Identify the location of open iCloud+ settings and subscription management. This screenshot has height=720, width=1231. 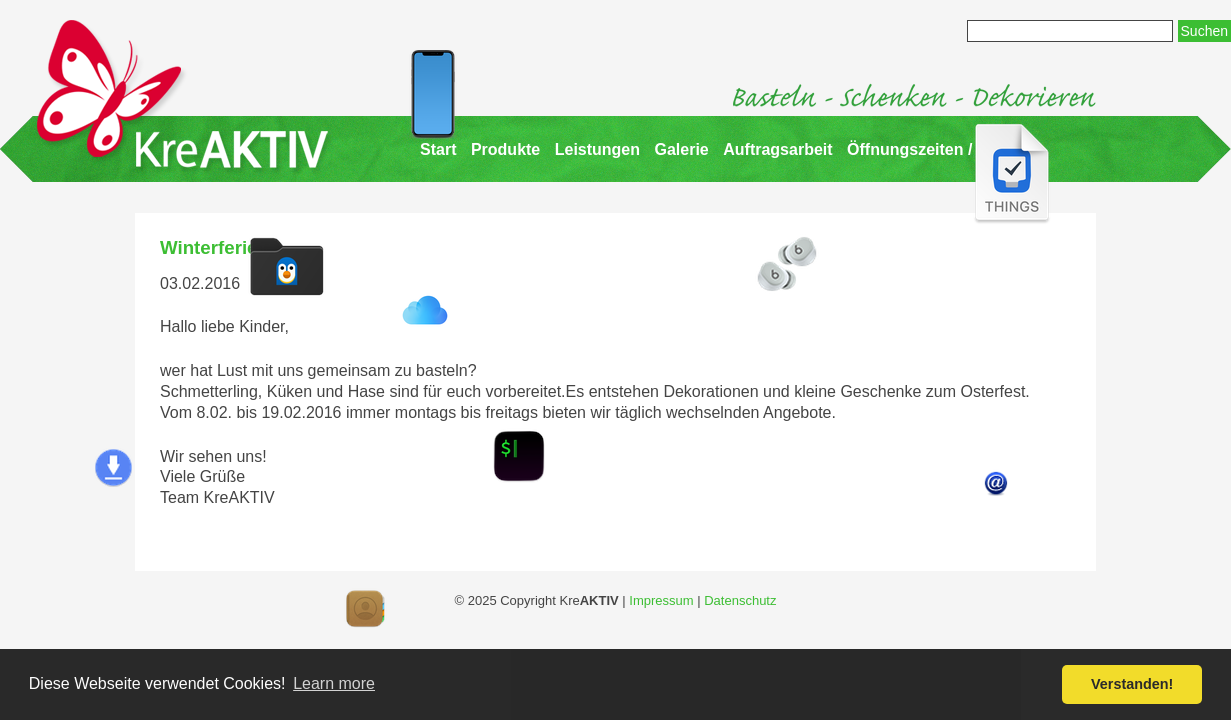
(425, 311).